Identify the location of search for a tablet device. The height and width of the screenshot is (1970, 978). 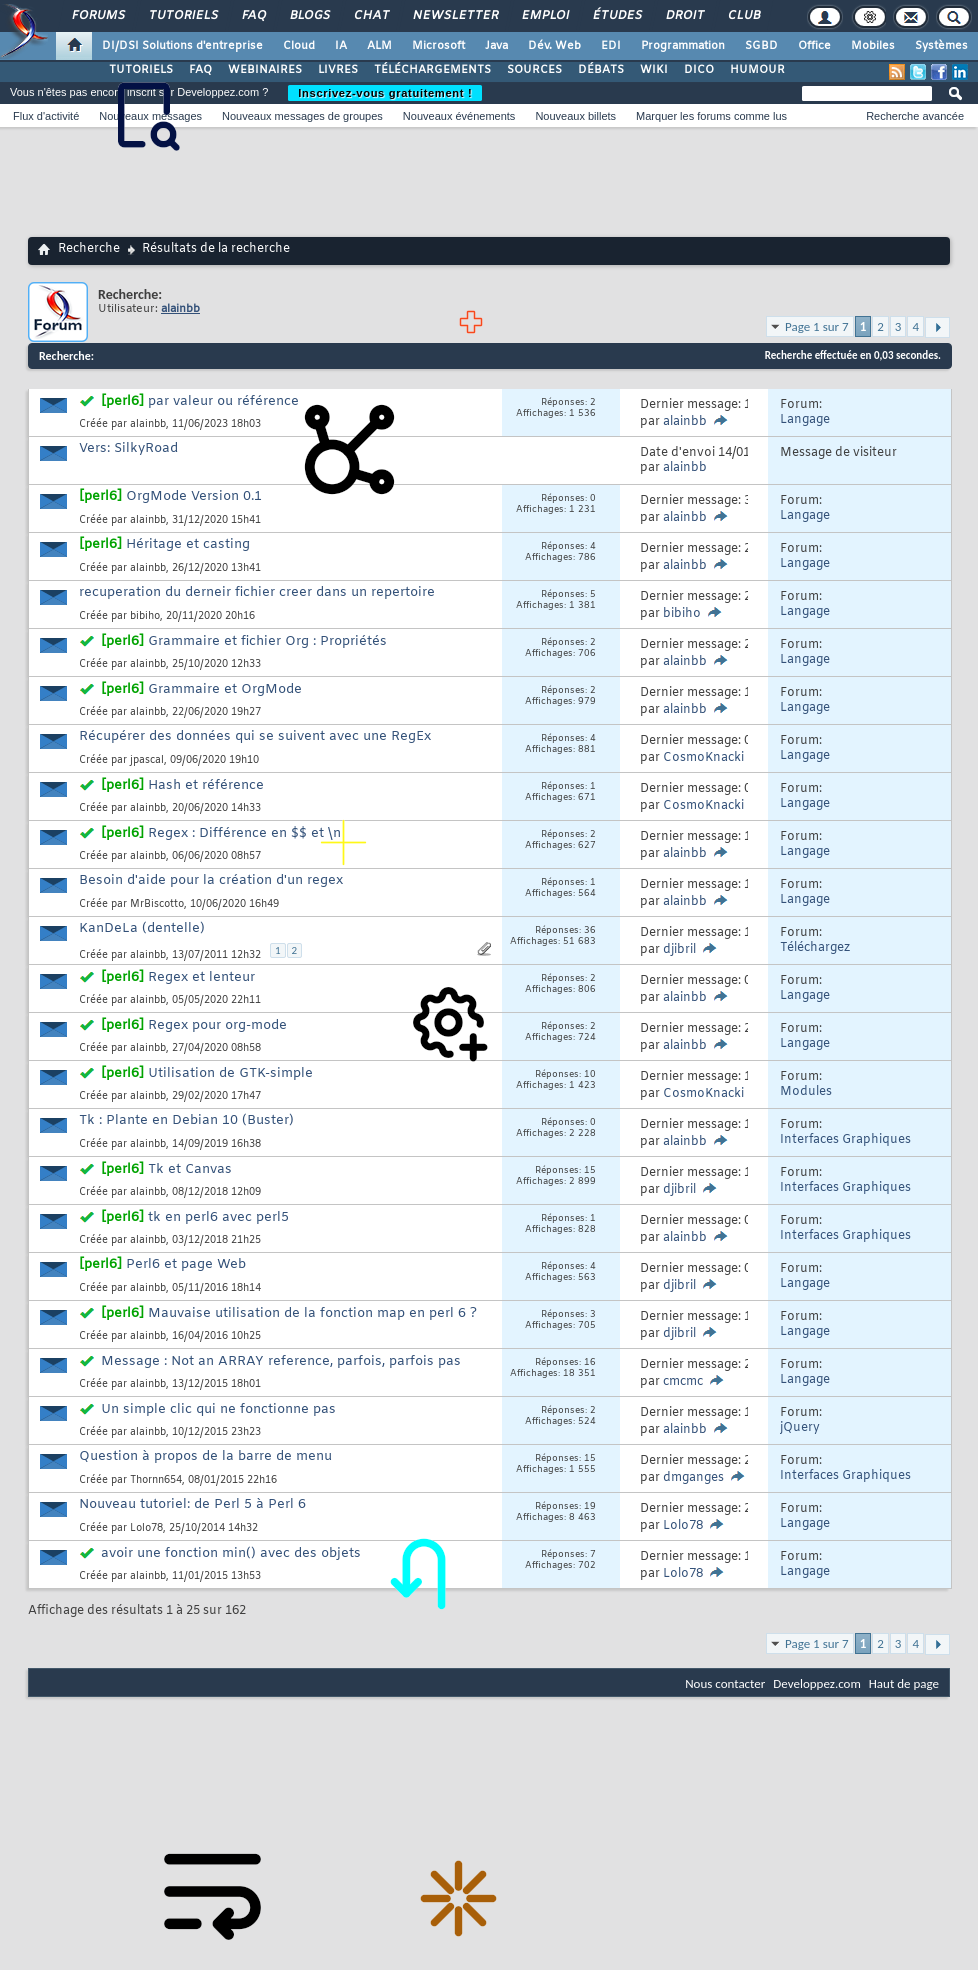
(144, 115).